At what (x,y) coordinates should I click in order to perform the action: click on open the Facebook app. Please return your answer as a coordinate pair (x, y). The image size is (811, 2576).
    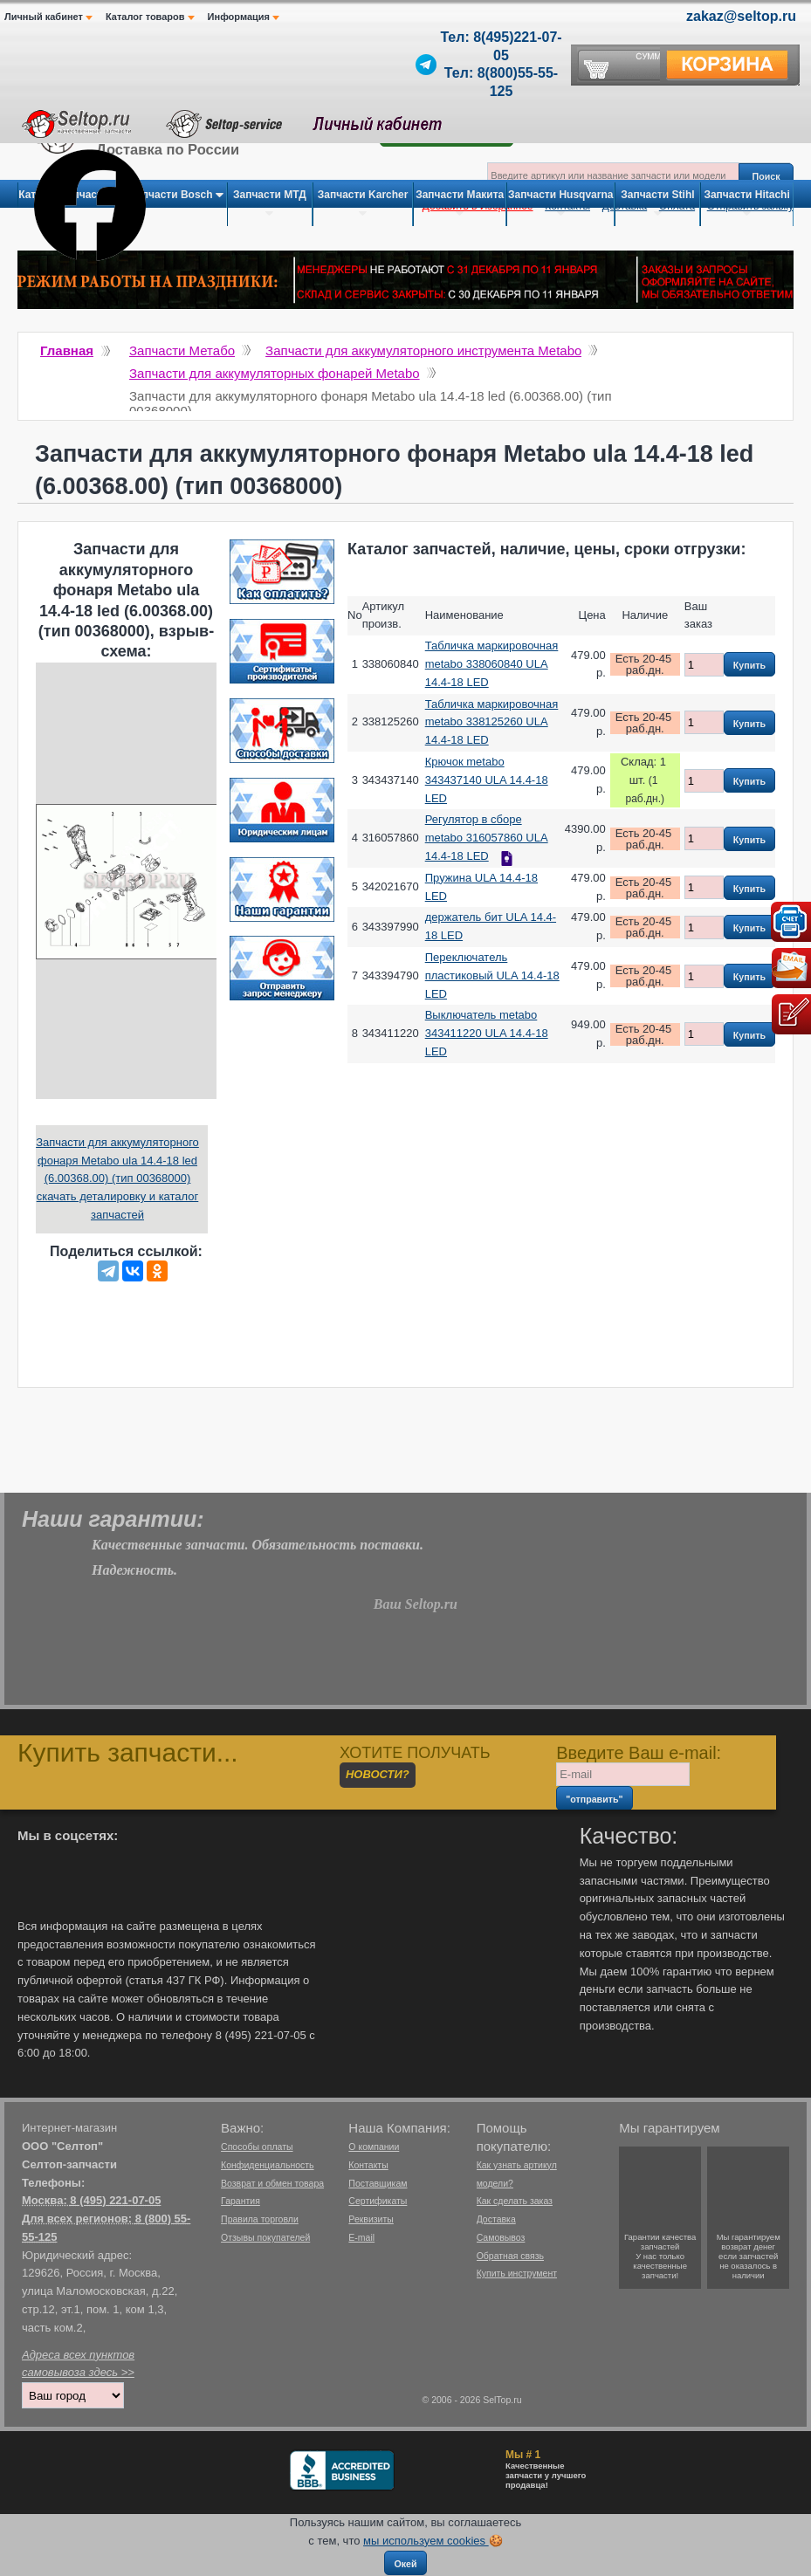
    Looking at the image, I should click on (90, 205).